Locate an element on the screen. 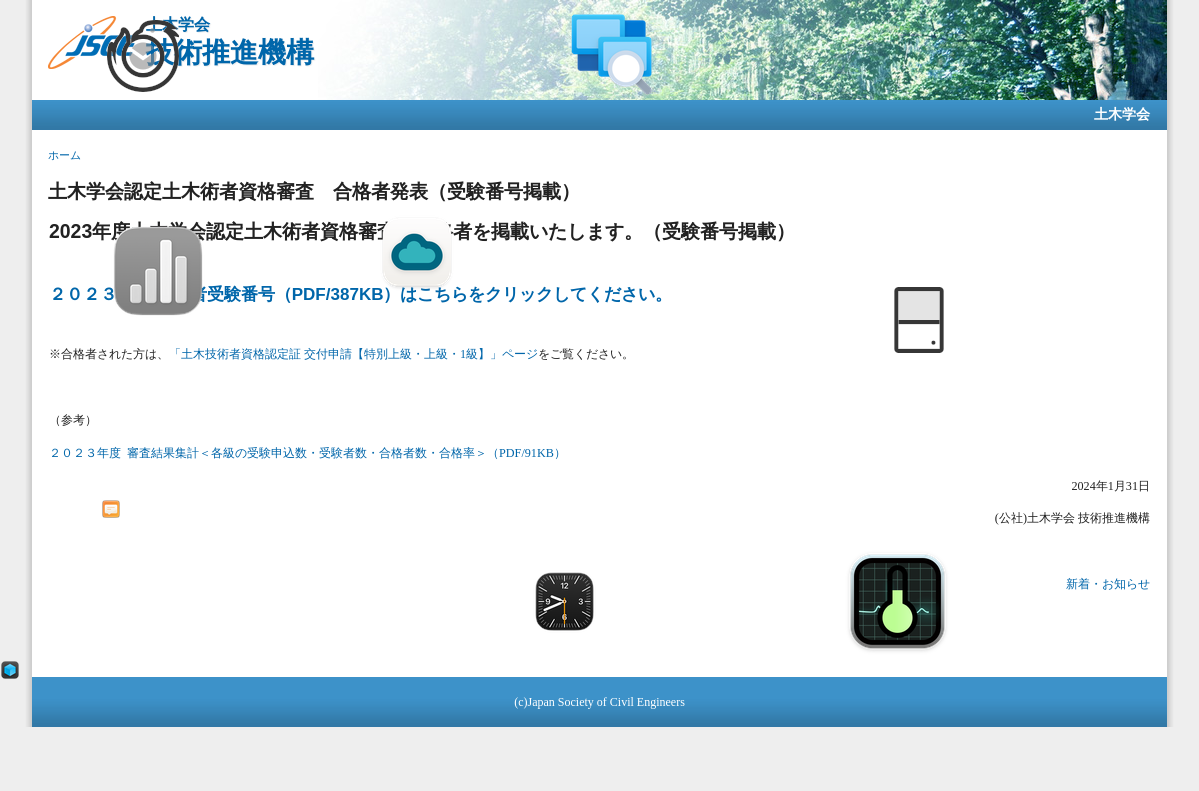  open thermal monitor app is located at coordinates (897, 601).